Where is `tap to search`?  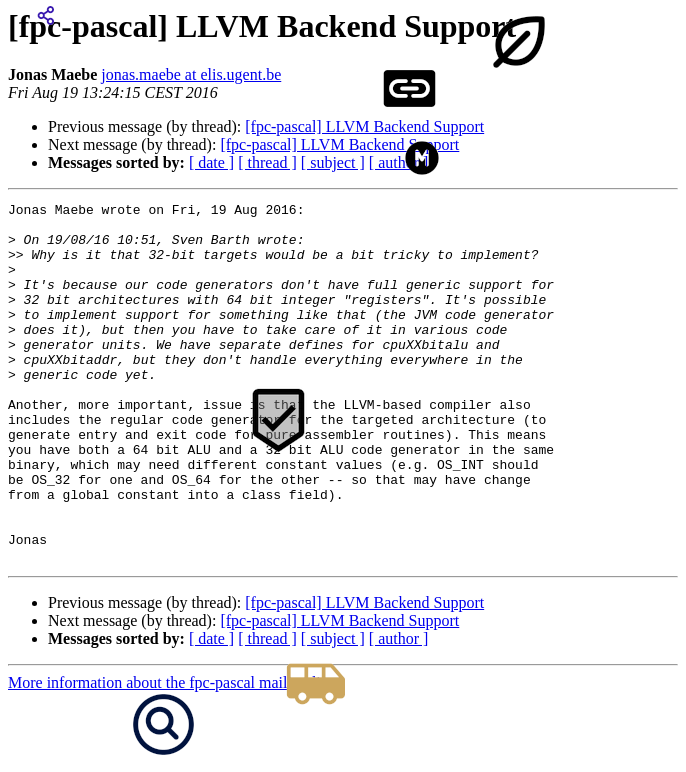
tap to search is located at coordinates (163, 724).